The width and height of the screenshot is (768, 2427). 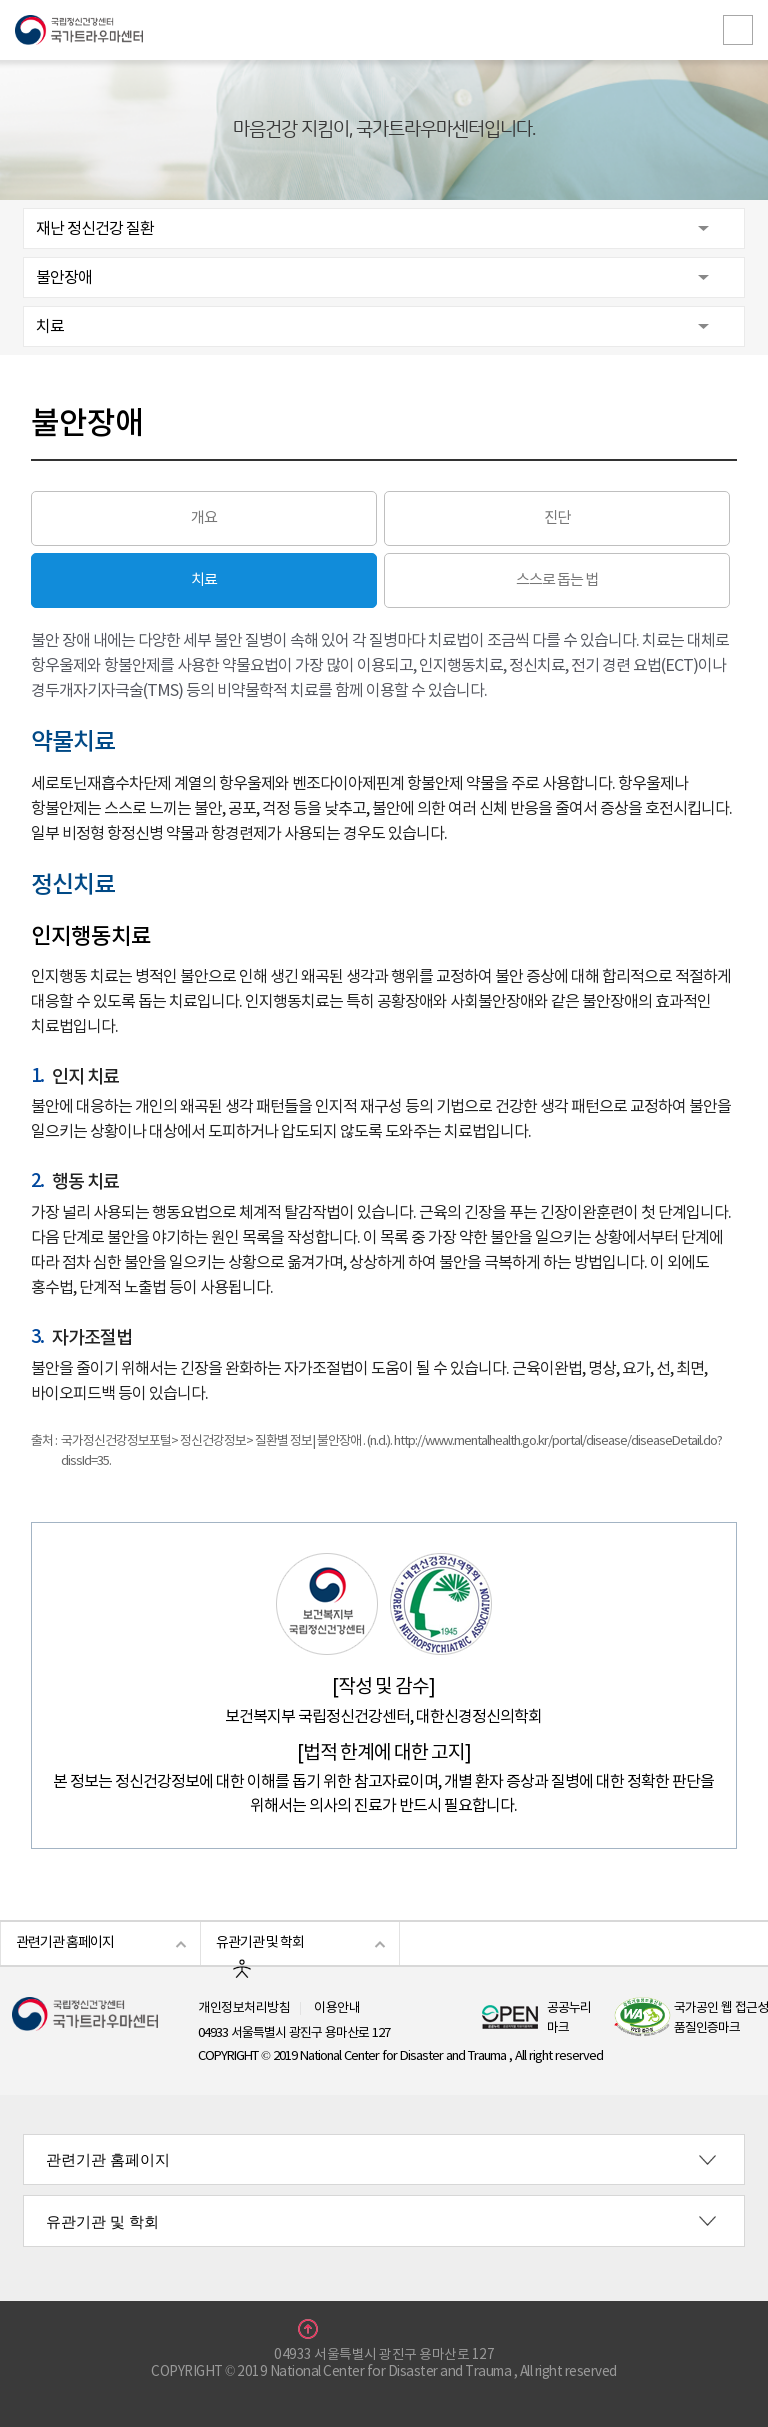 What do you see at coordinates (242, 1969) in the screenshot?
I see `view user profile` at bounding box center [242, 1969].